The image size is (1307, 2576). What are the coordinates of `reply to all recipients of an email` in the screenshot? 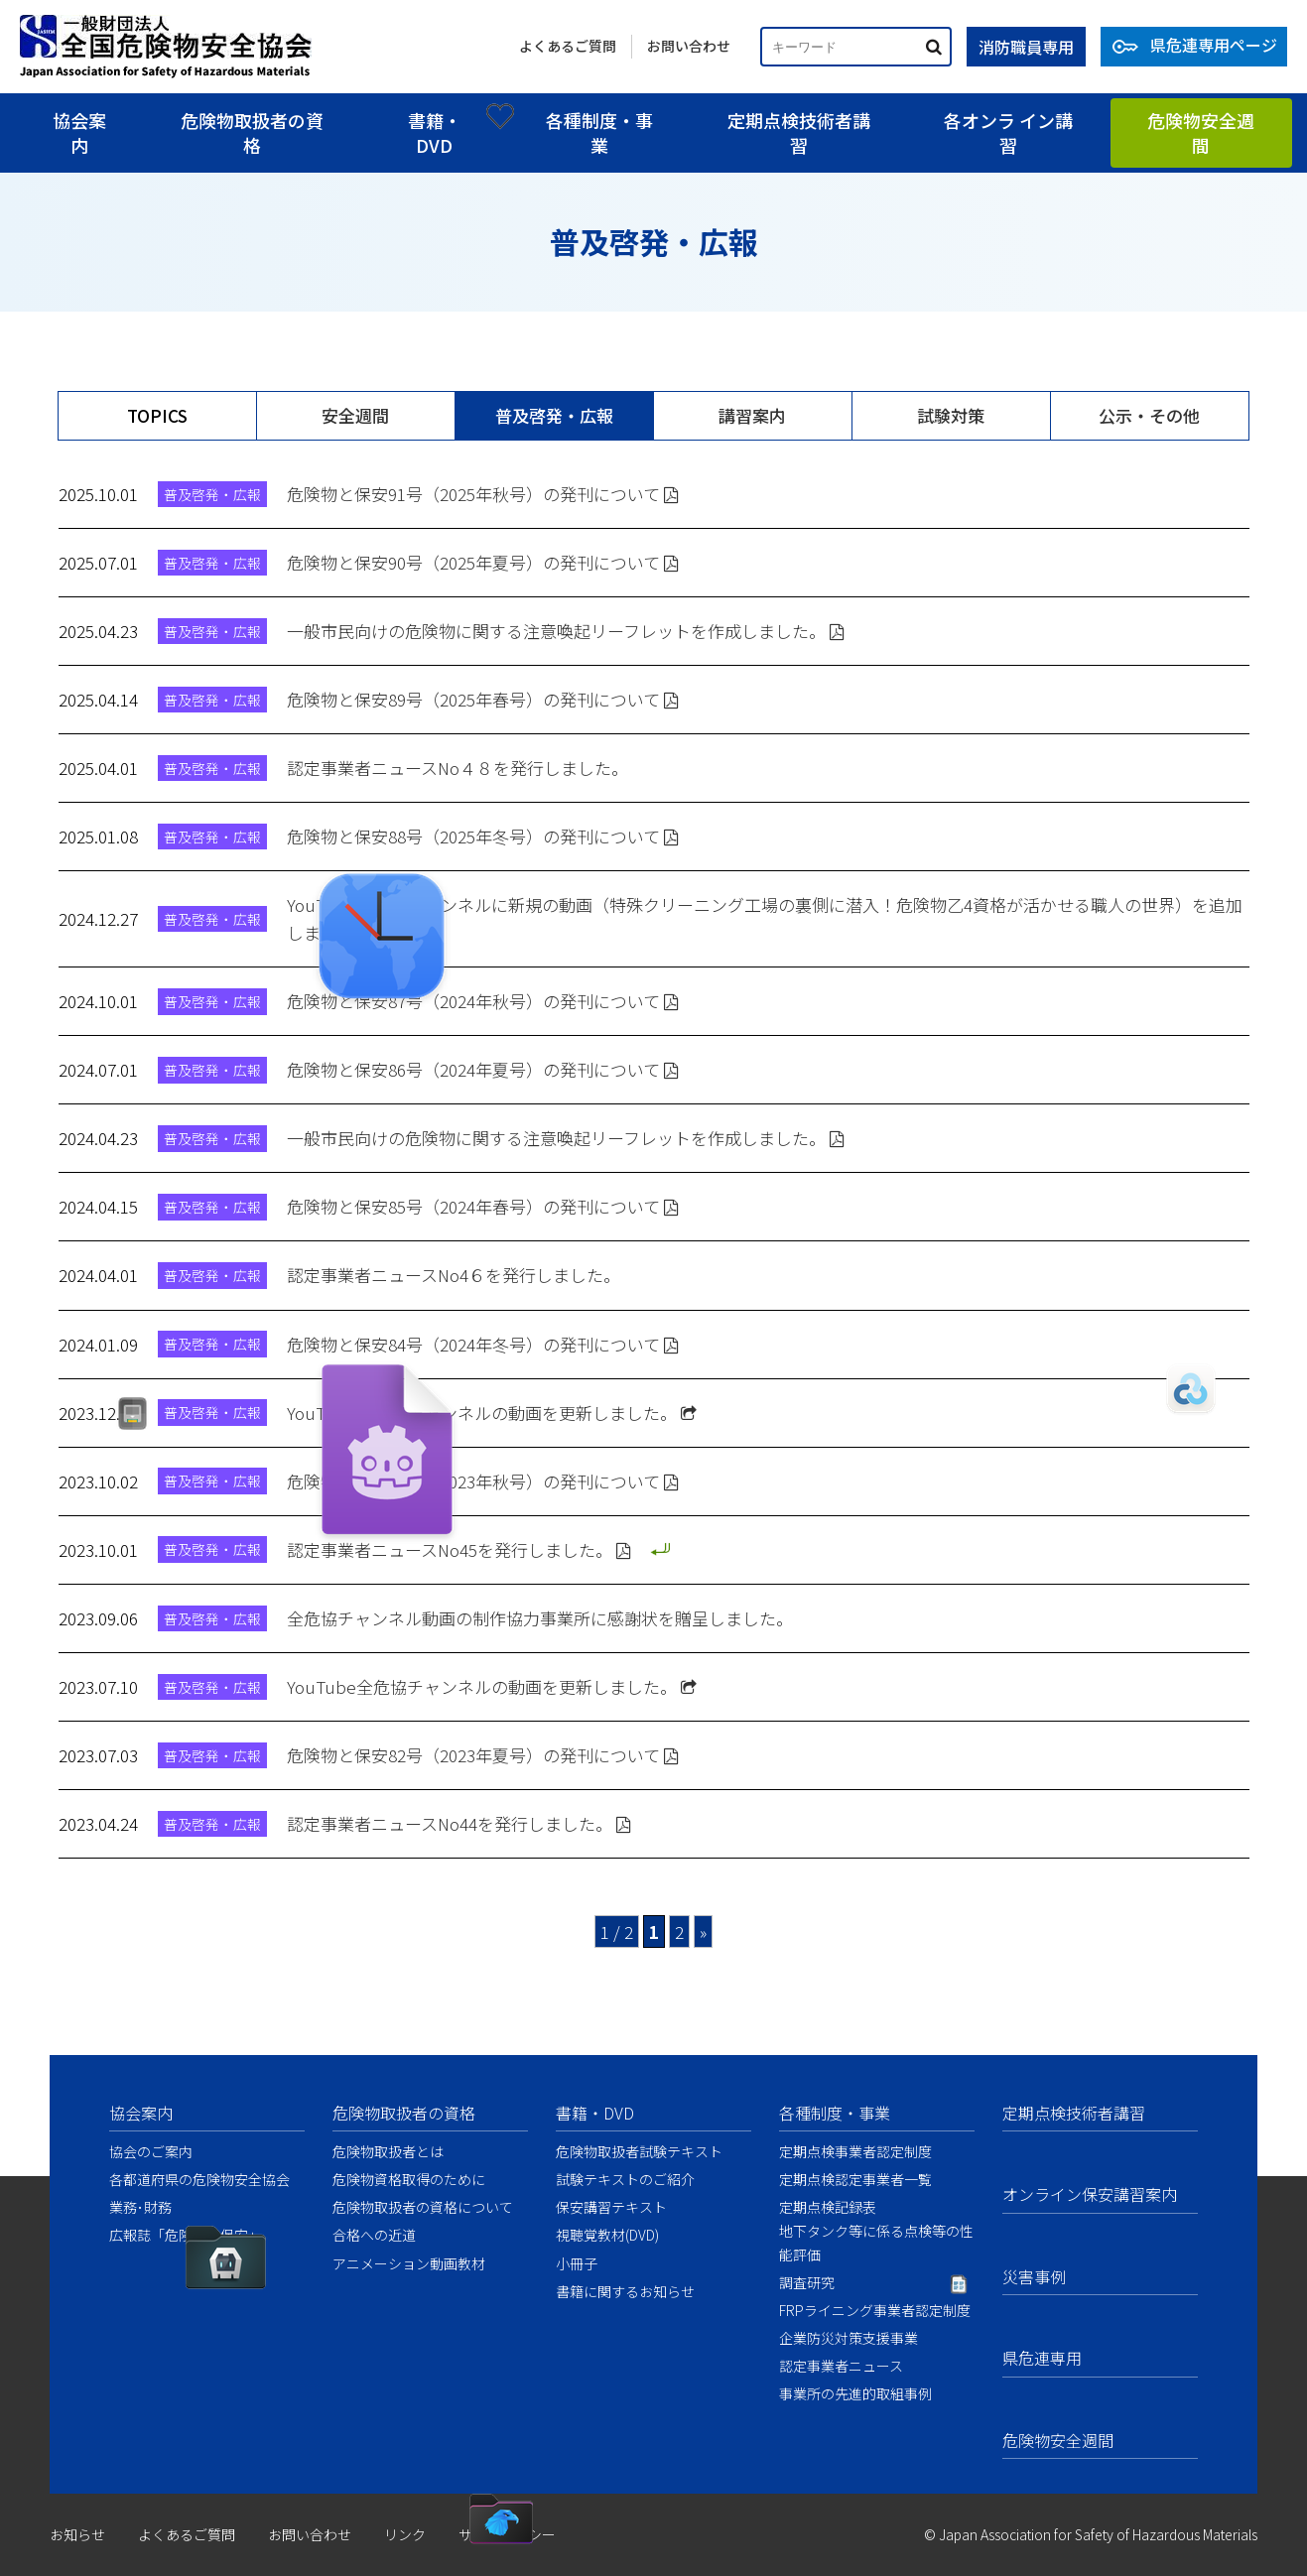 It's located at (660, 1548).